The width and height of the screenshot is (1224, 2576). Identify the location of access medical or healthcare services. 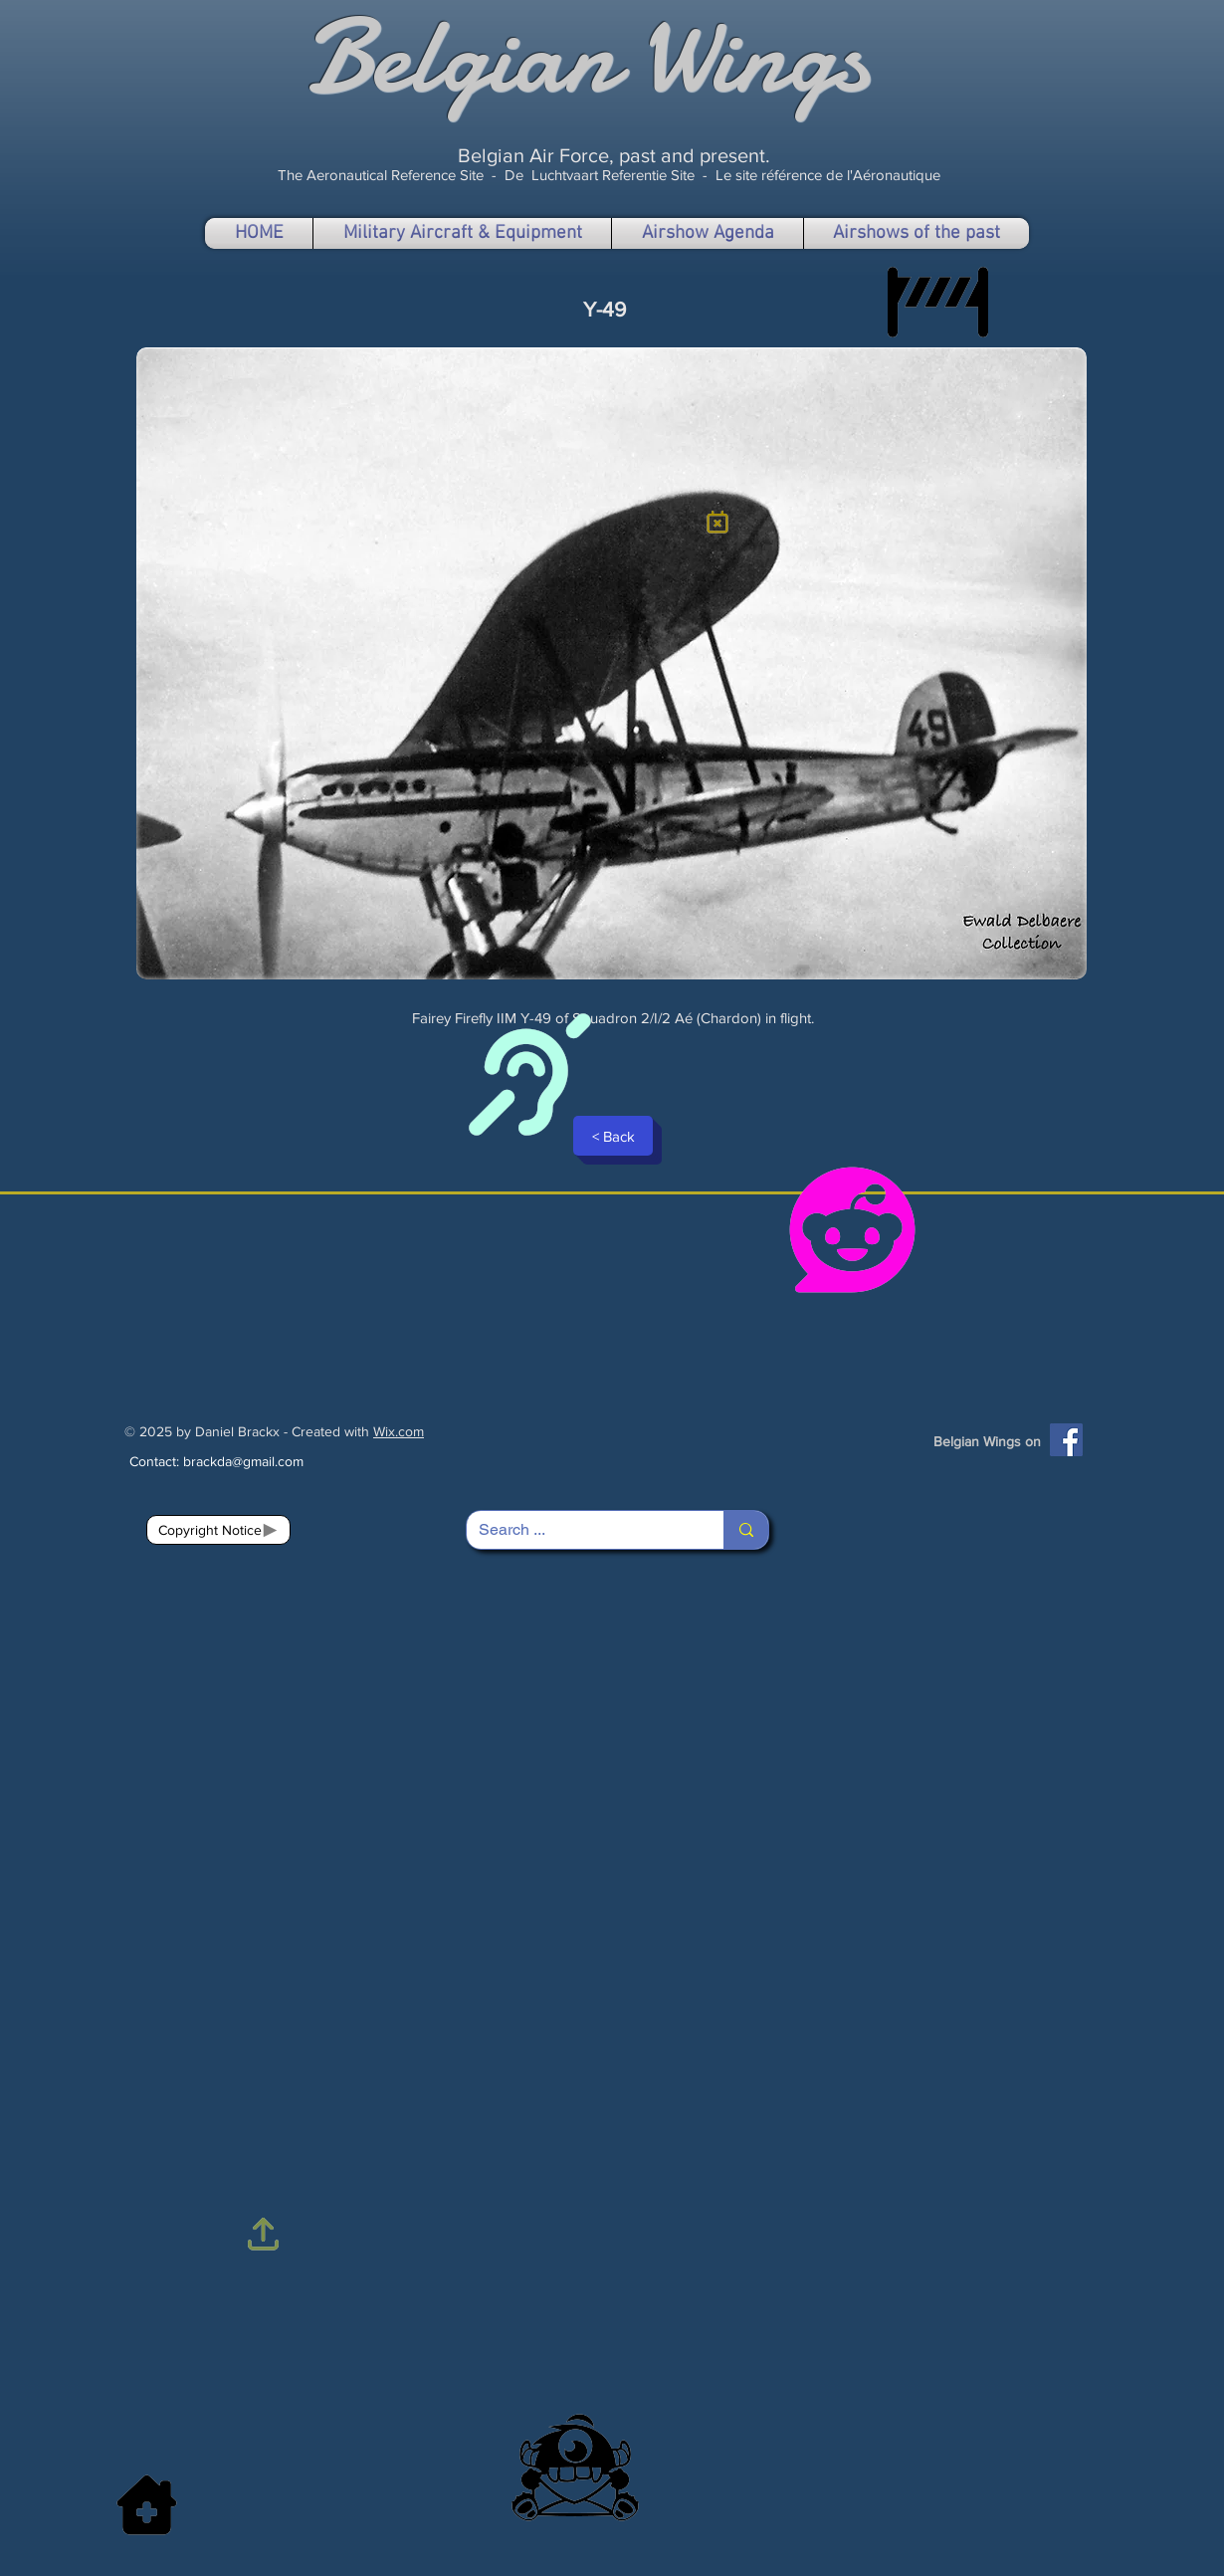
(146, 2504).